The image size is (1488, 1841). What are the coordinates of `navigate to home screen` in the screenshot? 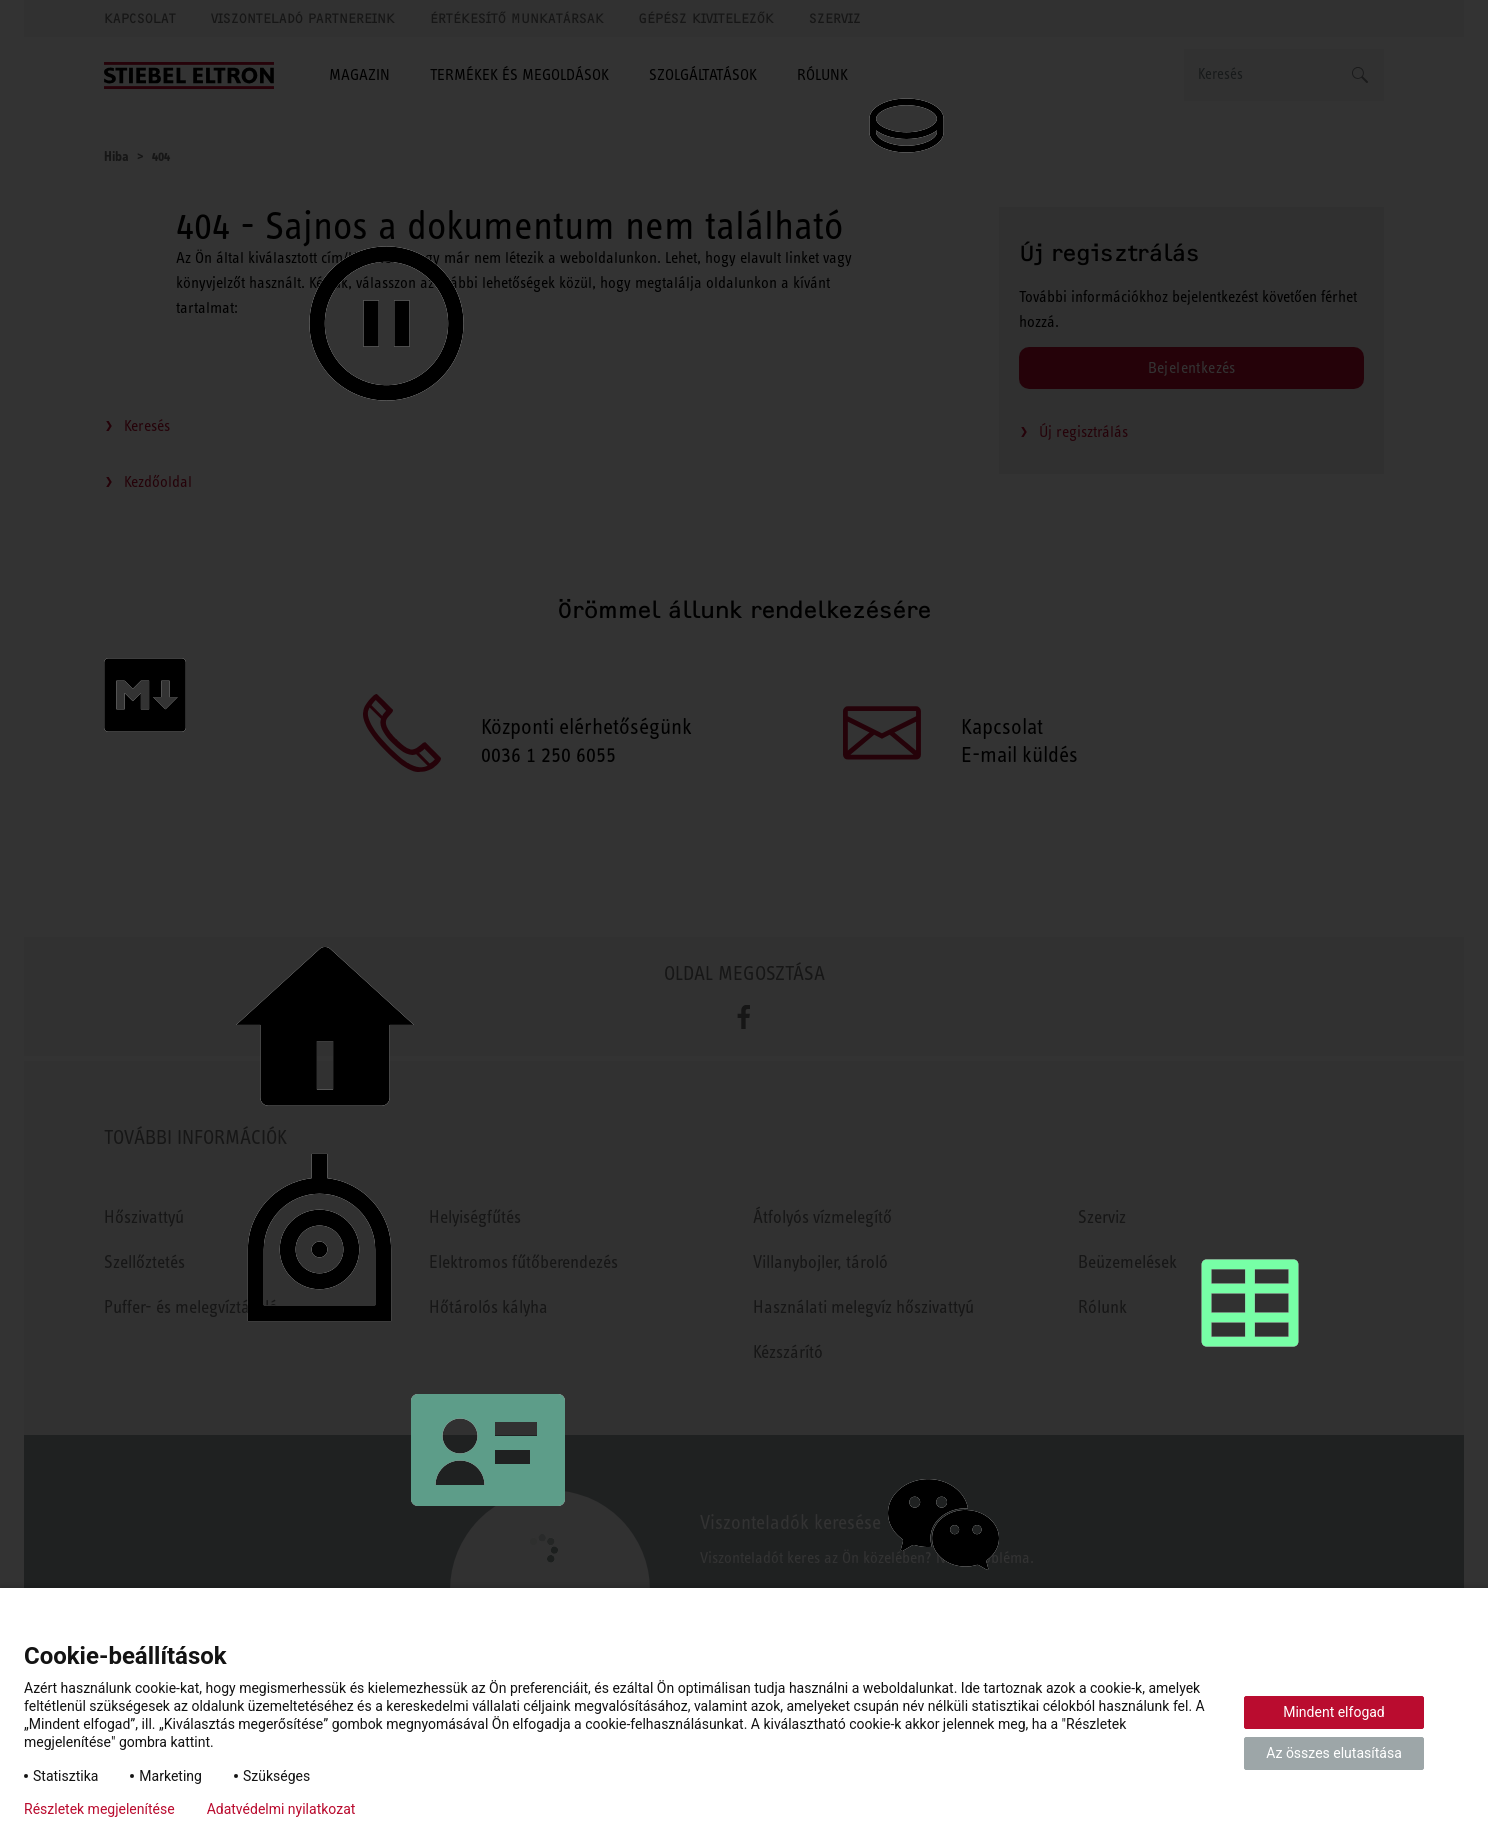 It's located at (325, 1033).